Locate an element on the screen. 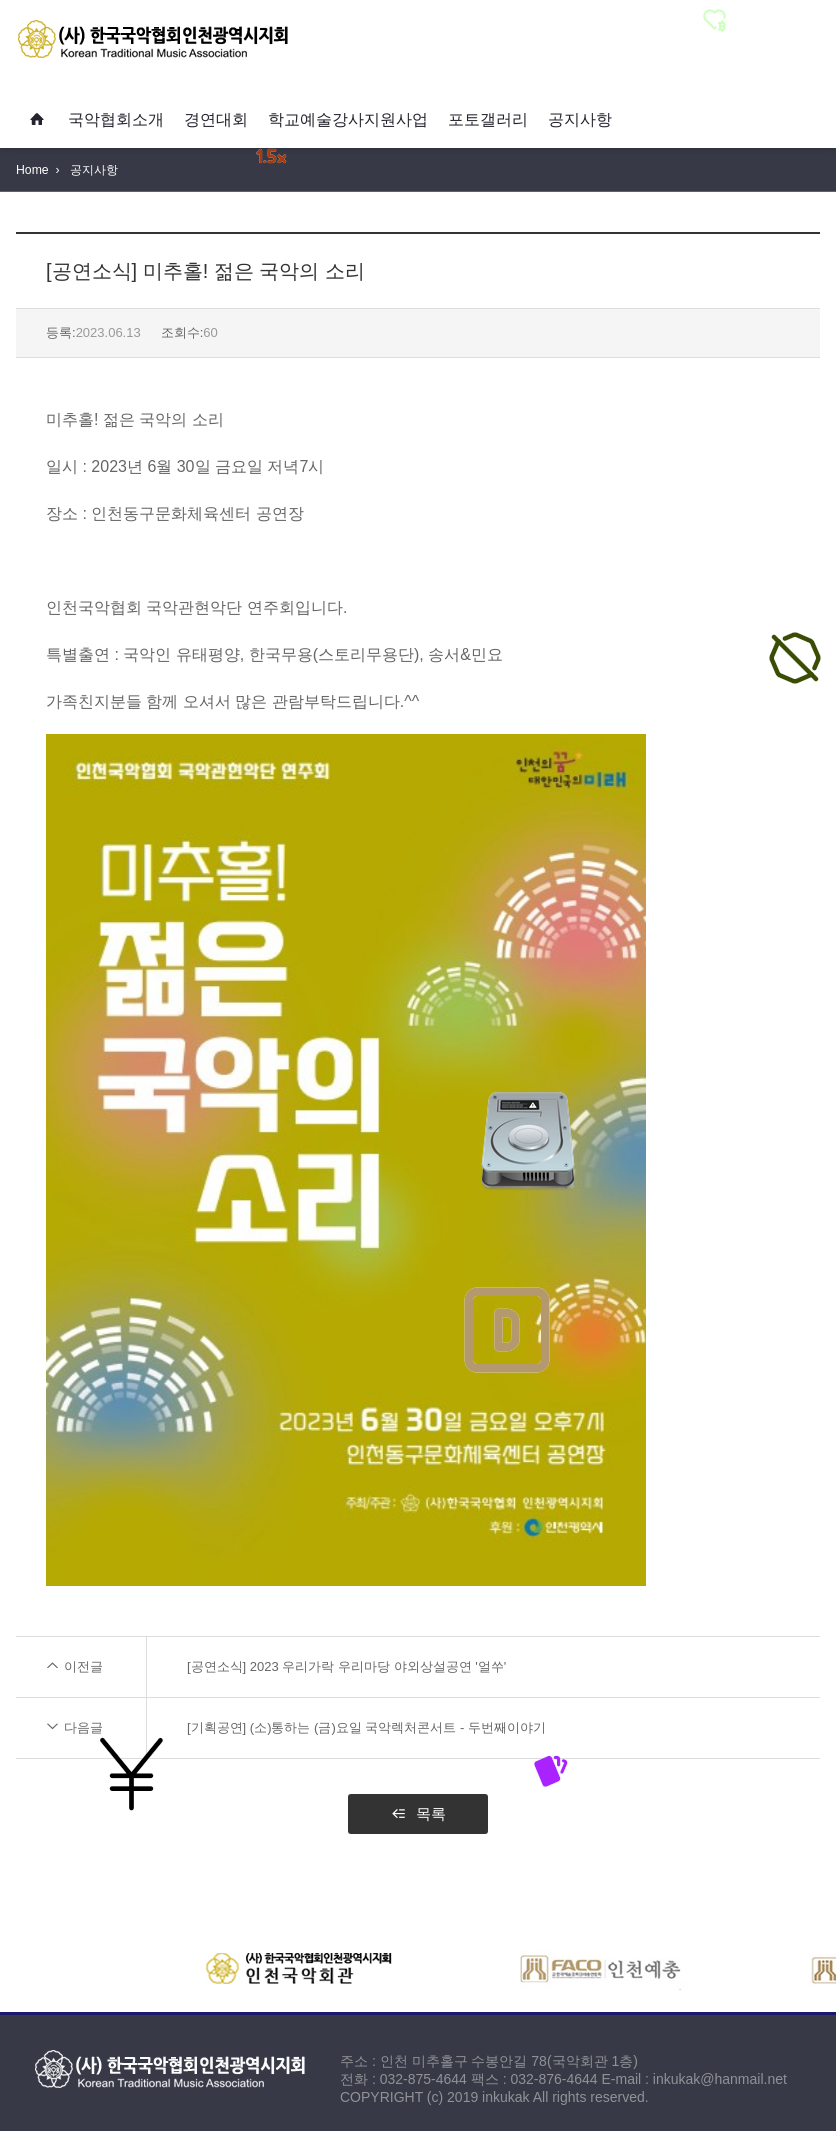  access local hard drive storage is located at coordinates (528, 1140).